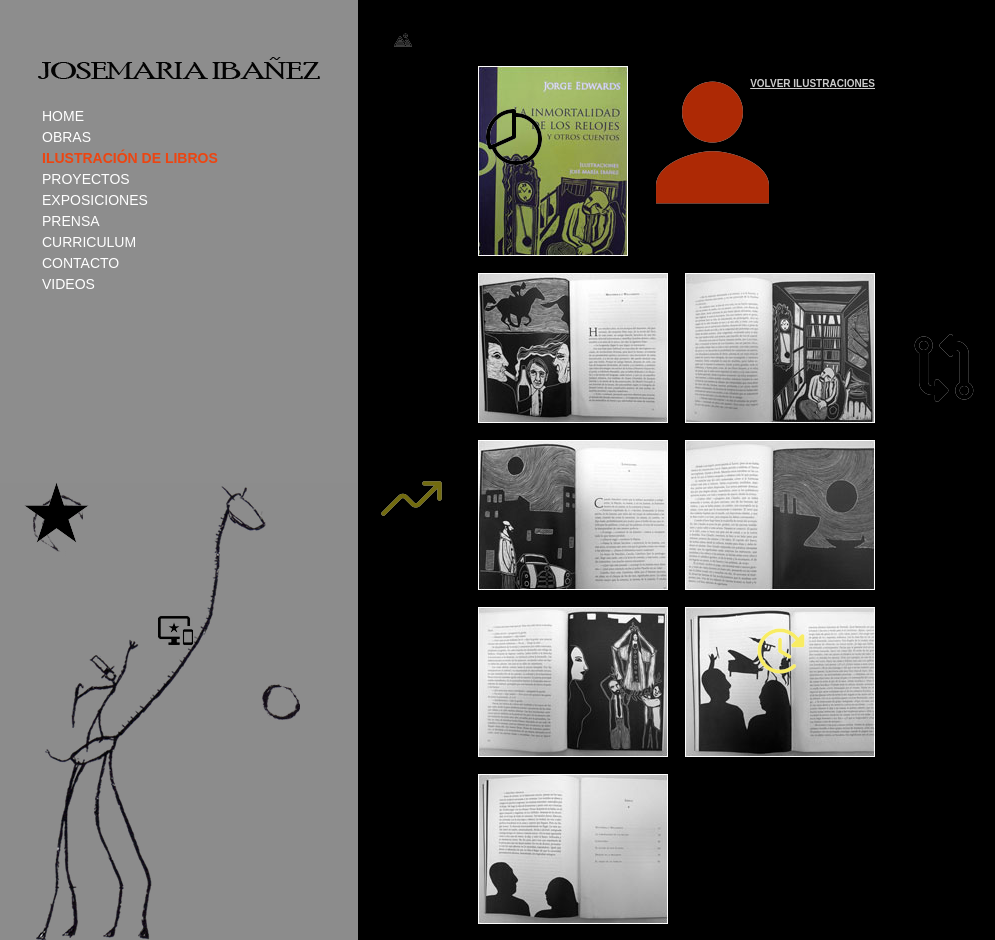  Describe the element at coordinates (944, 368) in the screenshot. I see `compare branches or commits in version control` at that location.